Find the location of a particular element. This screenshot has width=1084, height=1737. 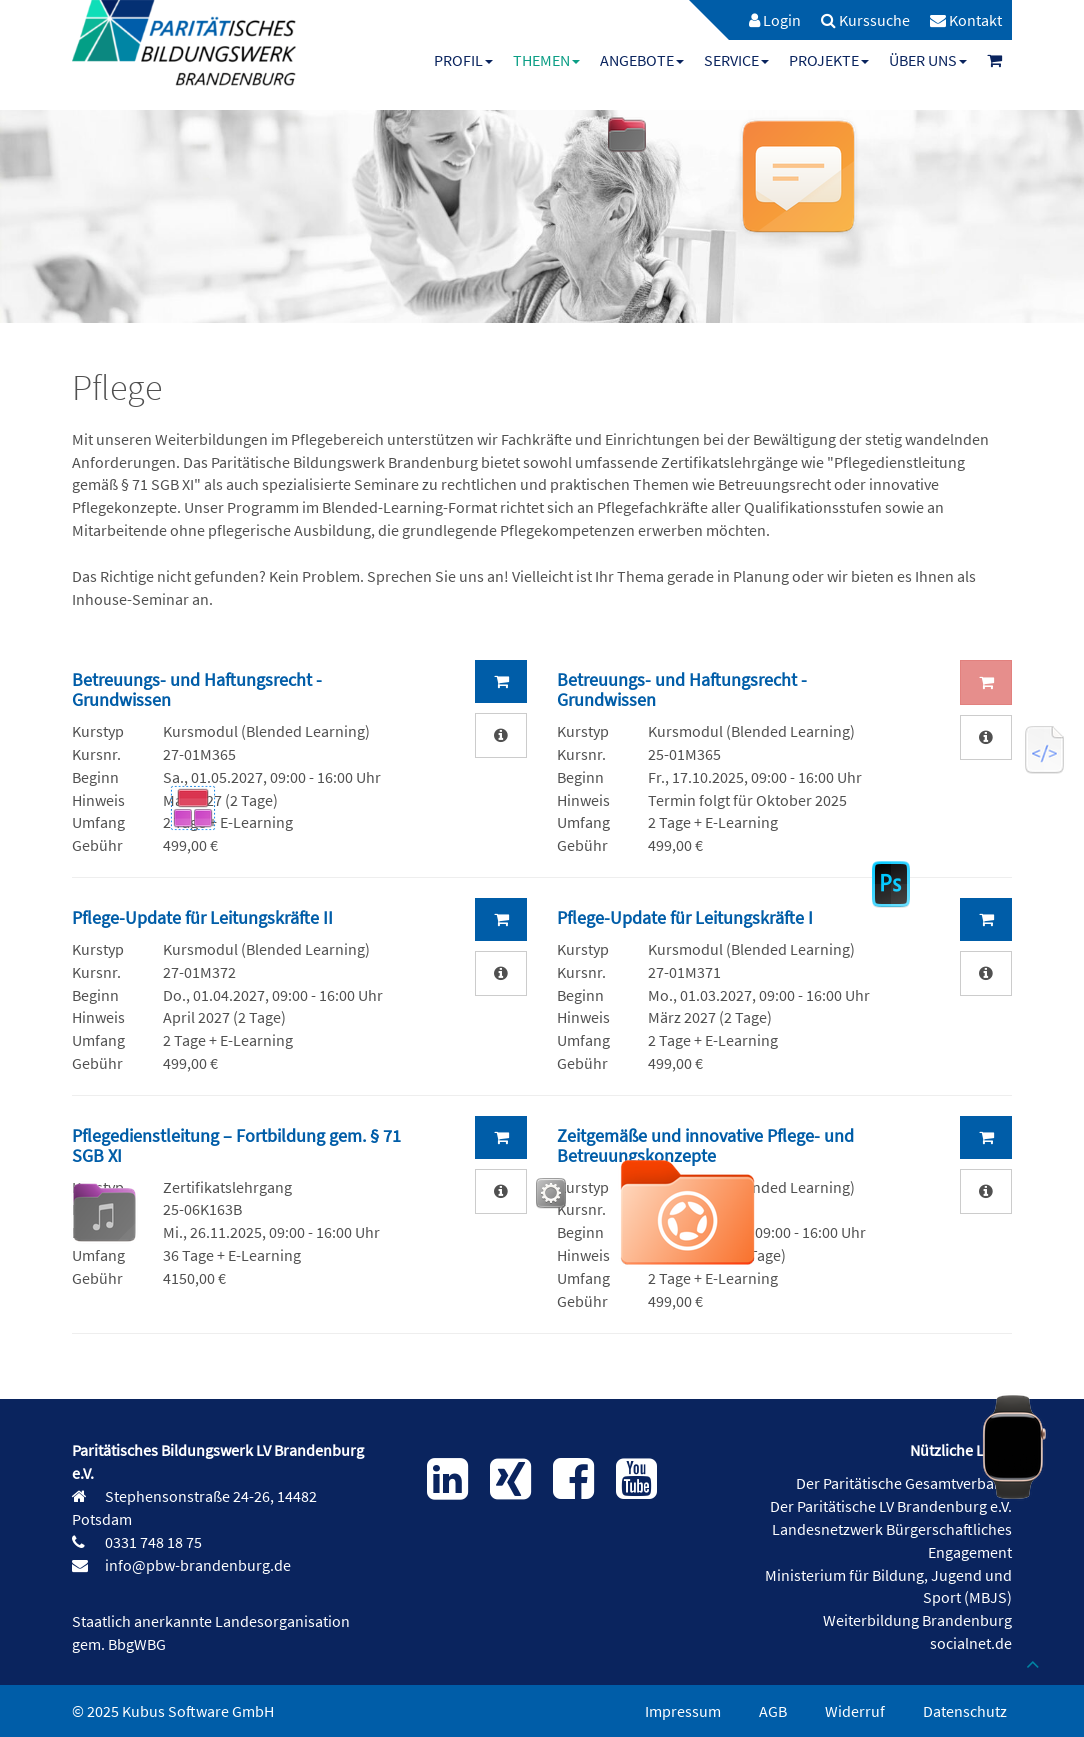

open corona sdk project folder is located at coordinates (687, 1216).